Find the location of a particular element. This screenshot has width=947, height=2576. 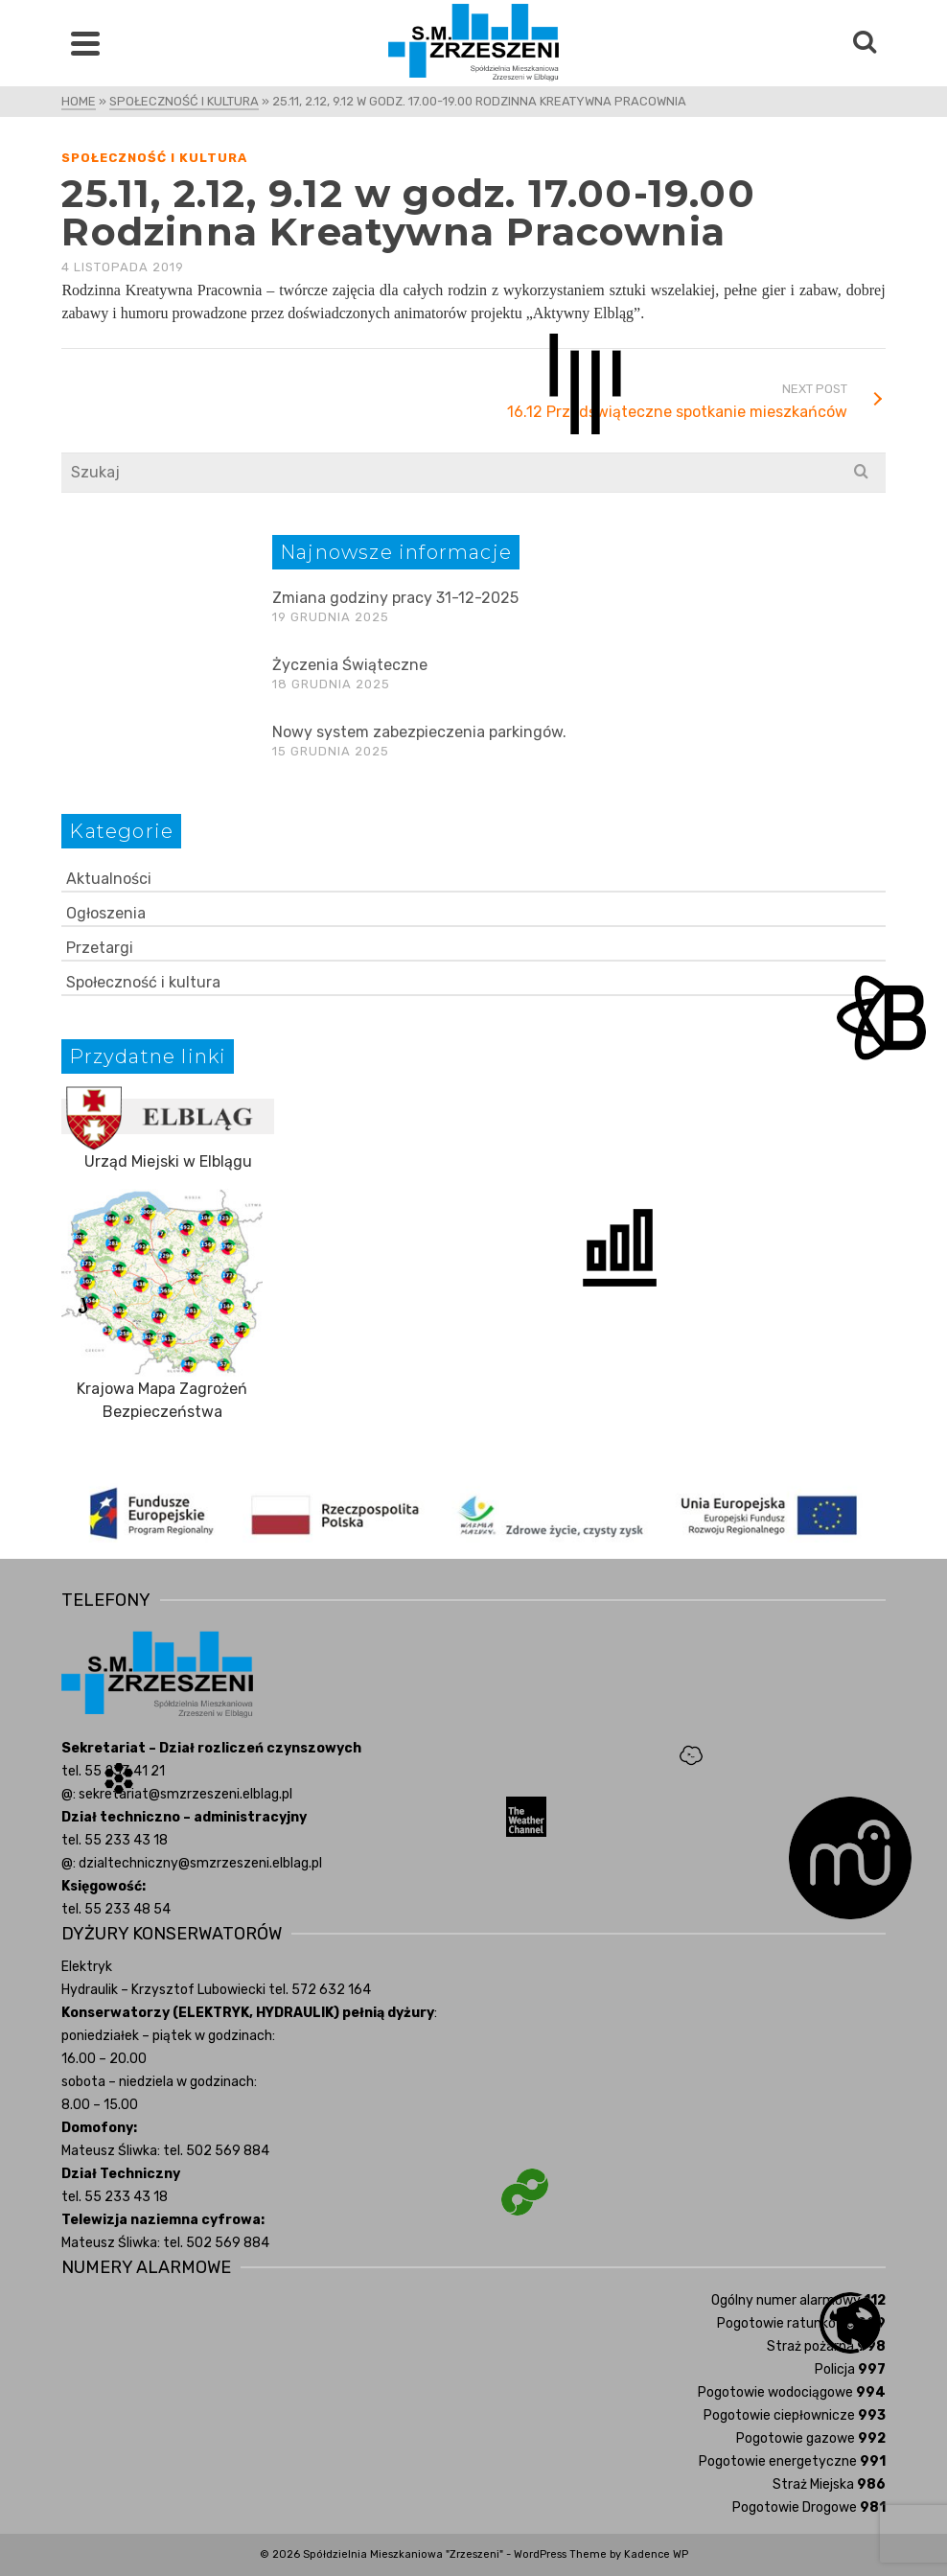

open gitter chat application is located at coordinates (585, 383).